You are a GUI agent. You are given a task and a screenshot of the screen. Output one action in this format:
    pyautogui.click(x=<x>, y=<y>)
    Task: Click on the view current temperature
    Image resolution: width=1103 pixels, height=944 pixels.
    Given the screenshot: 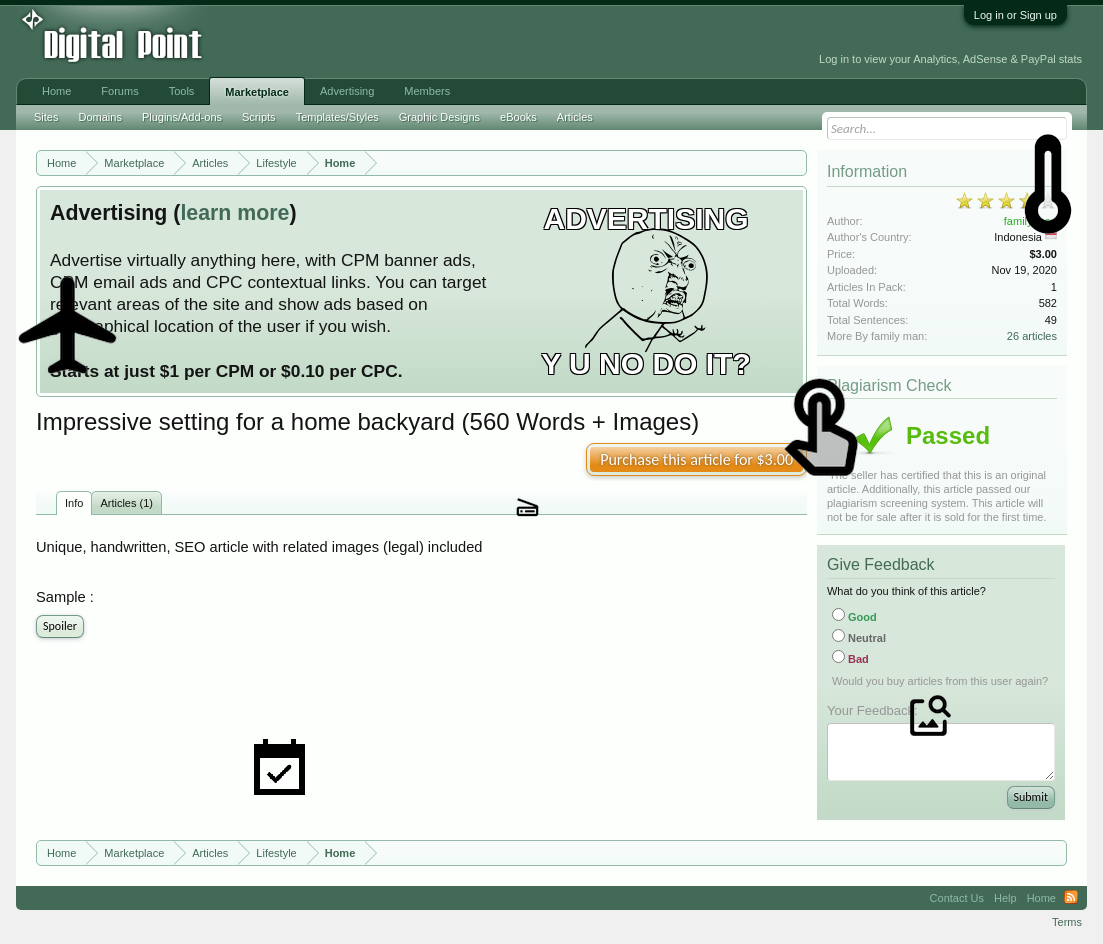 What is the action you would take?
    pyautogui.click(x=1048, y=184)
    